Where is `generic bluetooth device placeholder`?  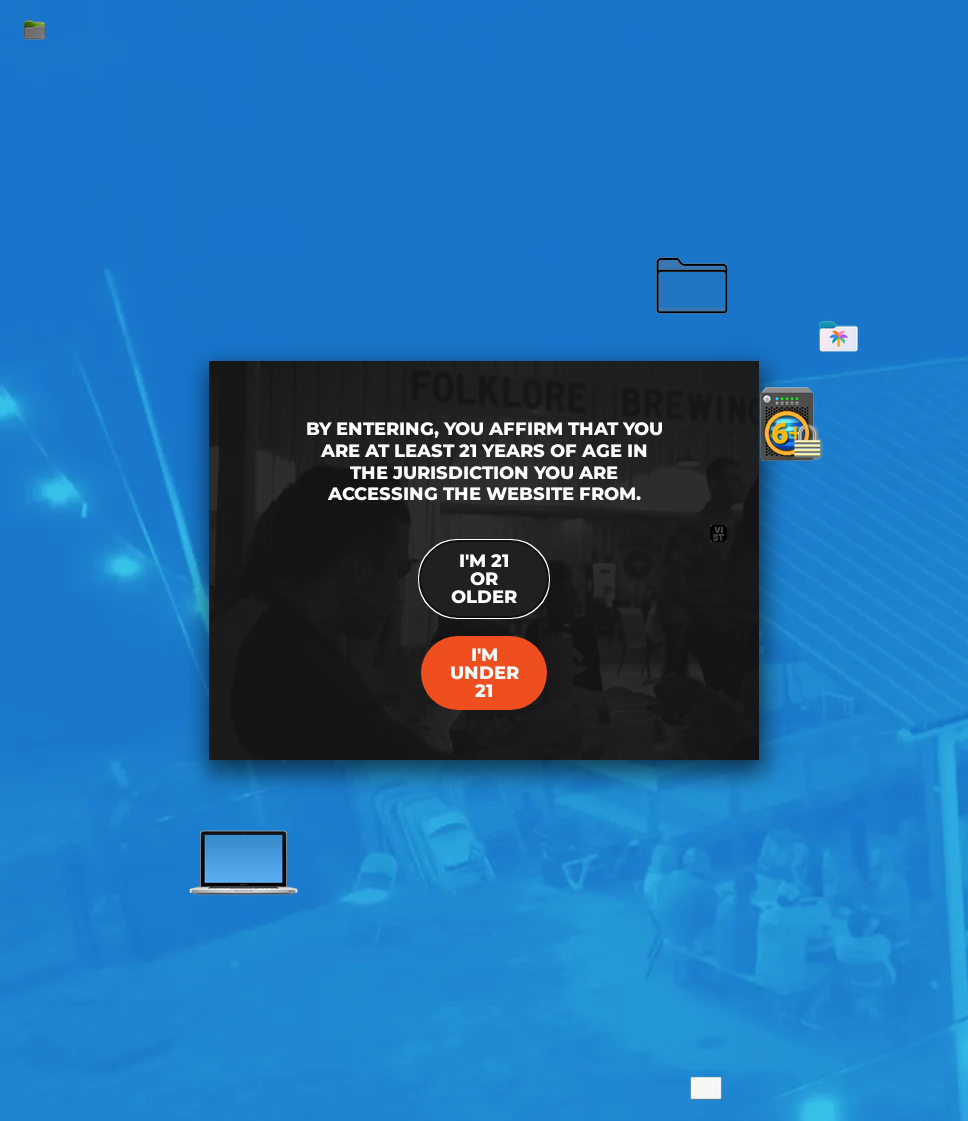 generic bluetooth device placeholder is located at coordinates (706, 1088).